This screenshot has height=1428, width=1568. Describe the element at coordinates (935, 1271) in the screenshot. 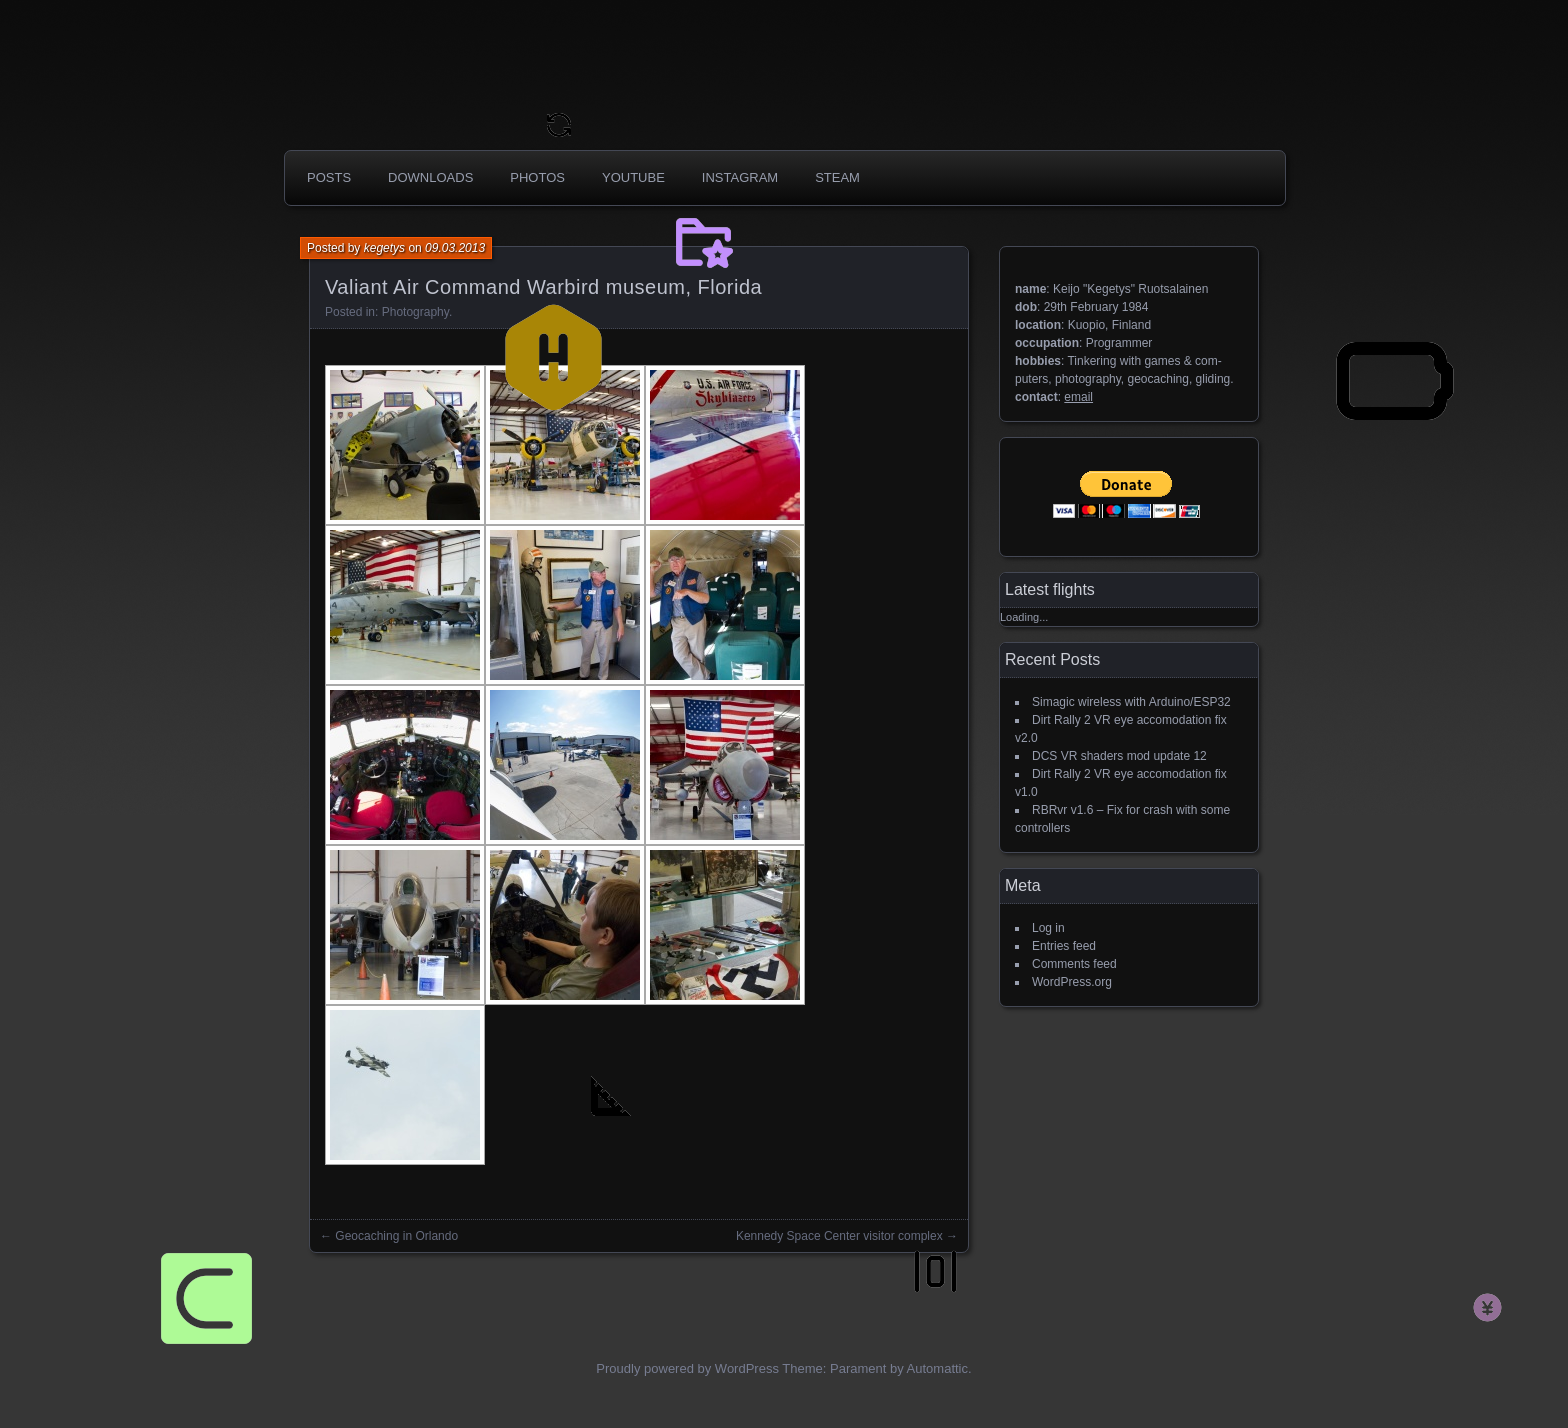

I see `distribute layers evenly in vertical space` at that location.